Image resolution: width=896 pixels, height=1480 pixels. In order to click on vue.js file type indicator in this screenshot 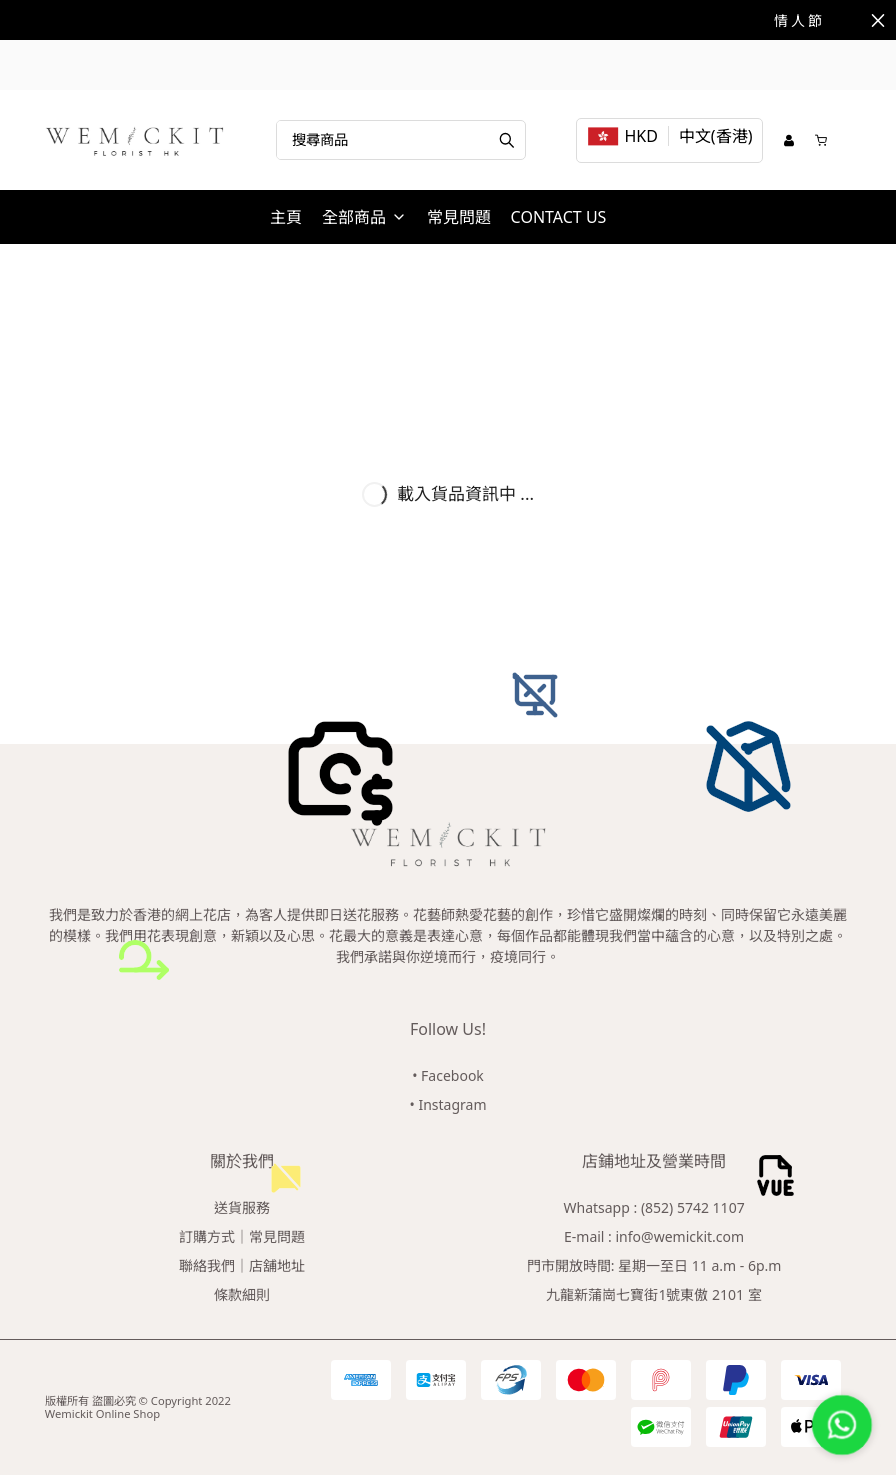, I will do `click(775, 1175)`.